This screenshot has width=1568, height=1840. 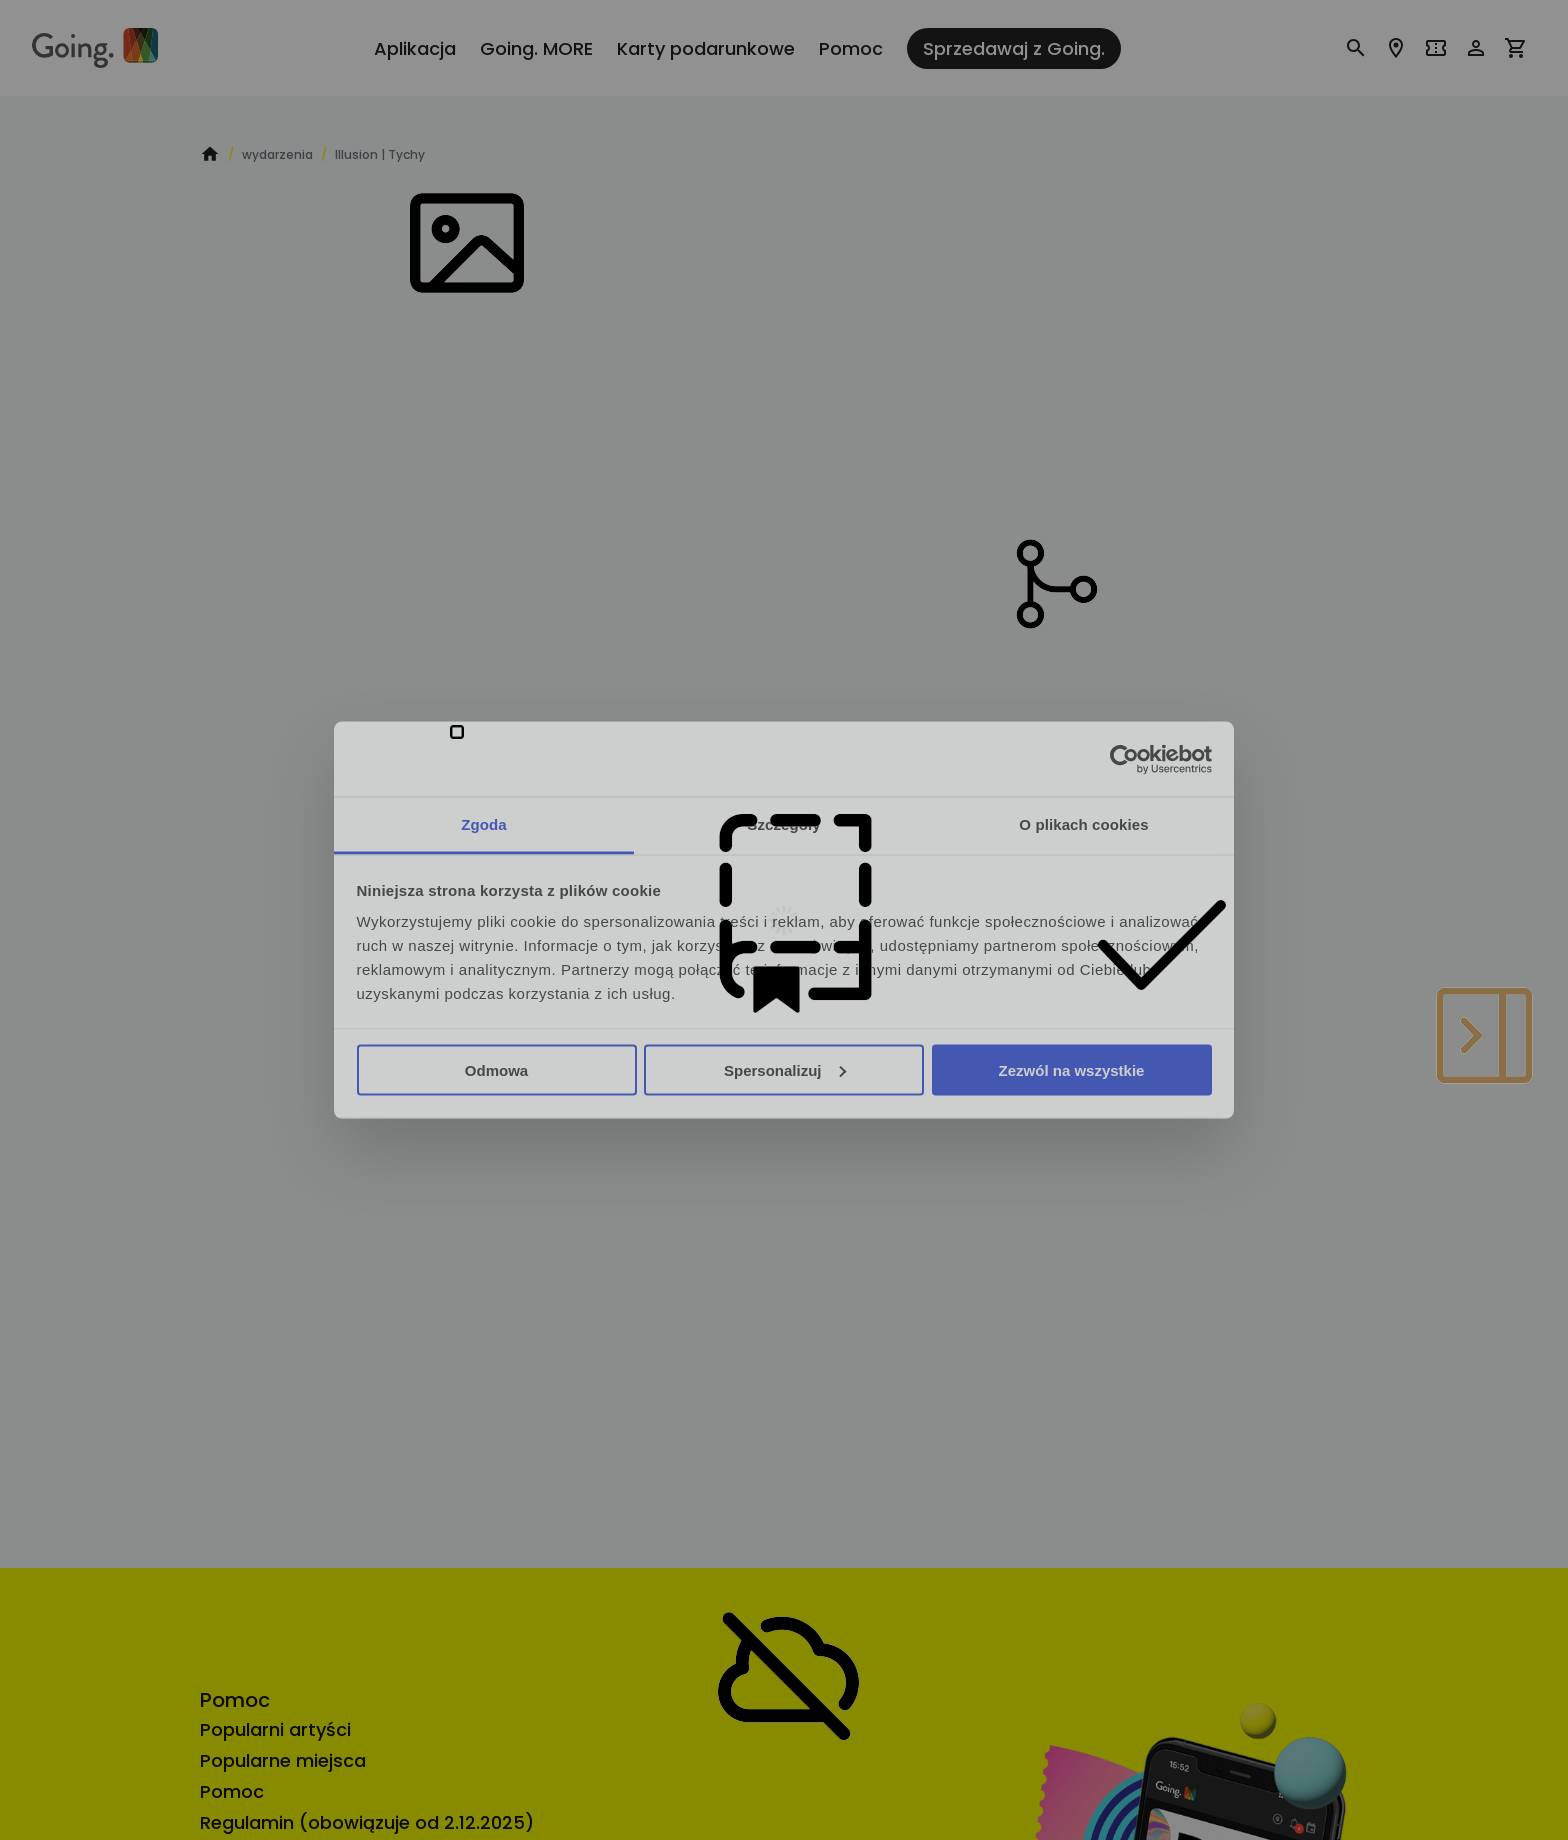 I want to click on indicates cloud sync is unavailable, so click(x=788, y=1669).